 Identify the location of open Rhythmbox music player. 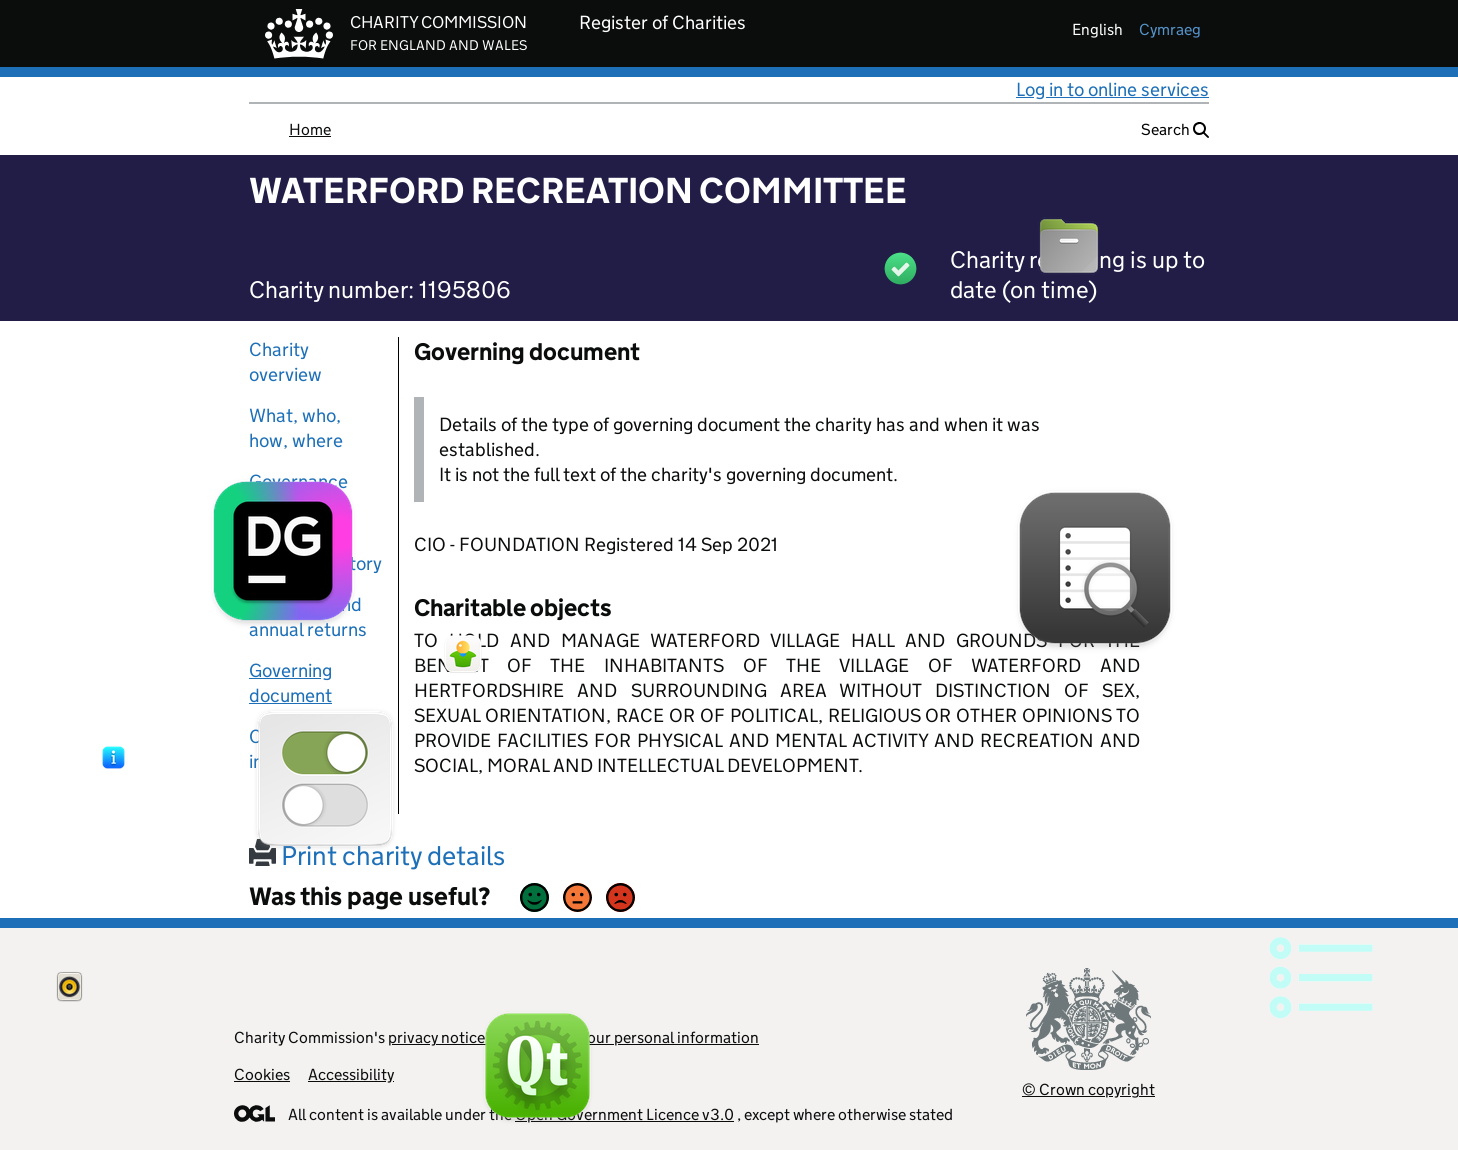
(69, 986).